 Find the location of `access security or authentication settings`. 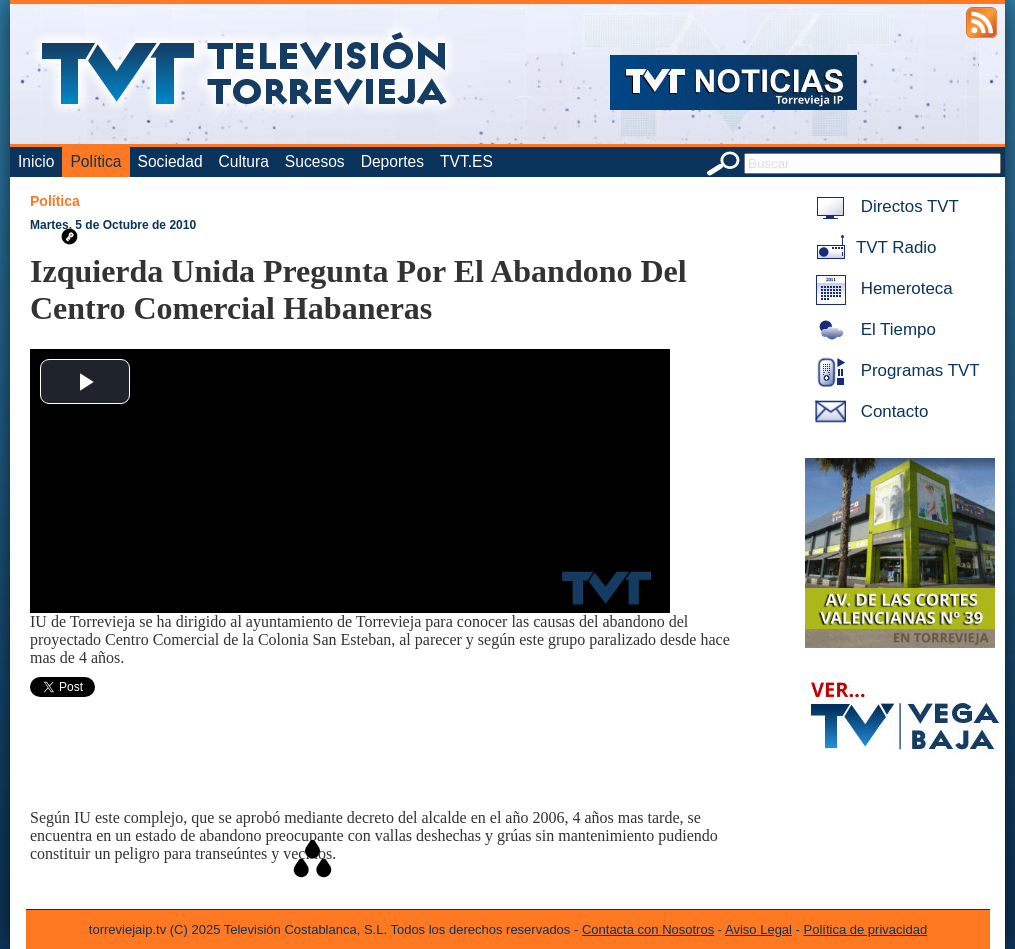

access security or authentication settings is located at coordinates (69, 236).